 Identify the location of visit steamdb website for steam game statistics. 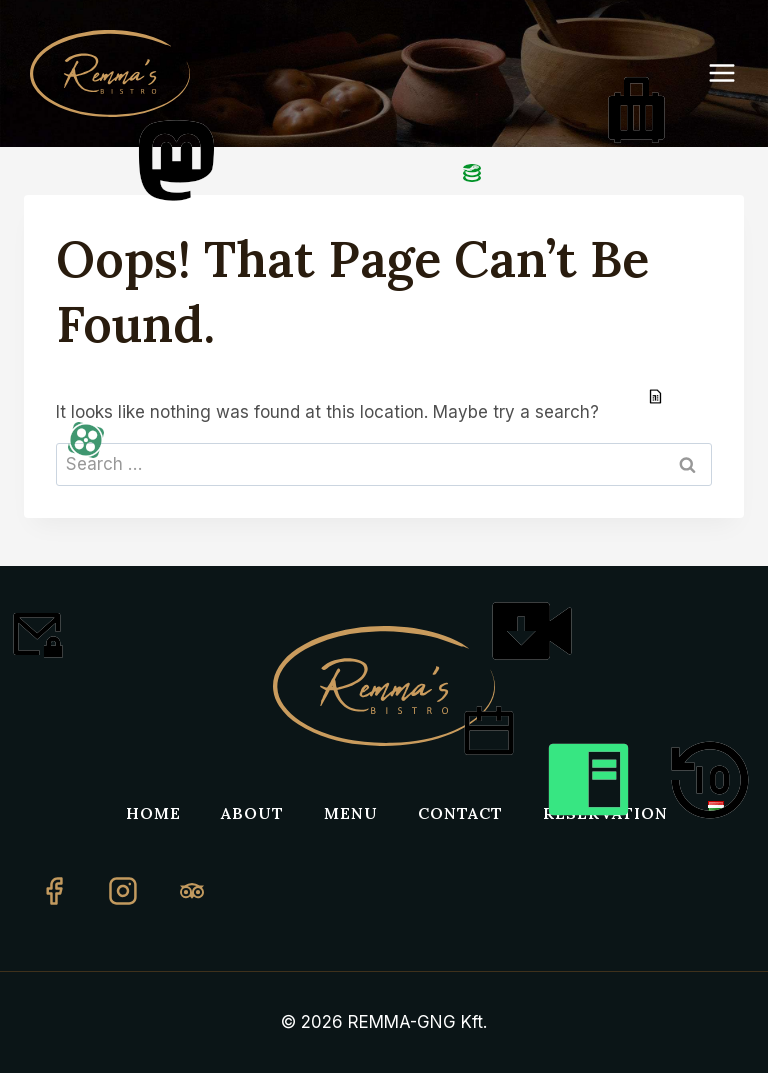
(472, 173).